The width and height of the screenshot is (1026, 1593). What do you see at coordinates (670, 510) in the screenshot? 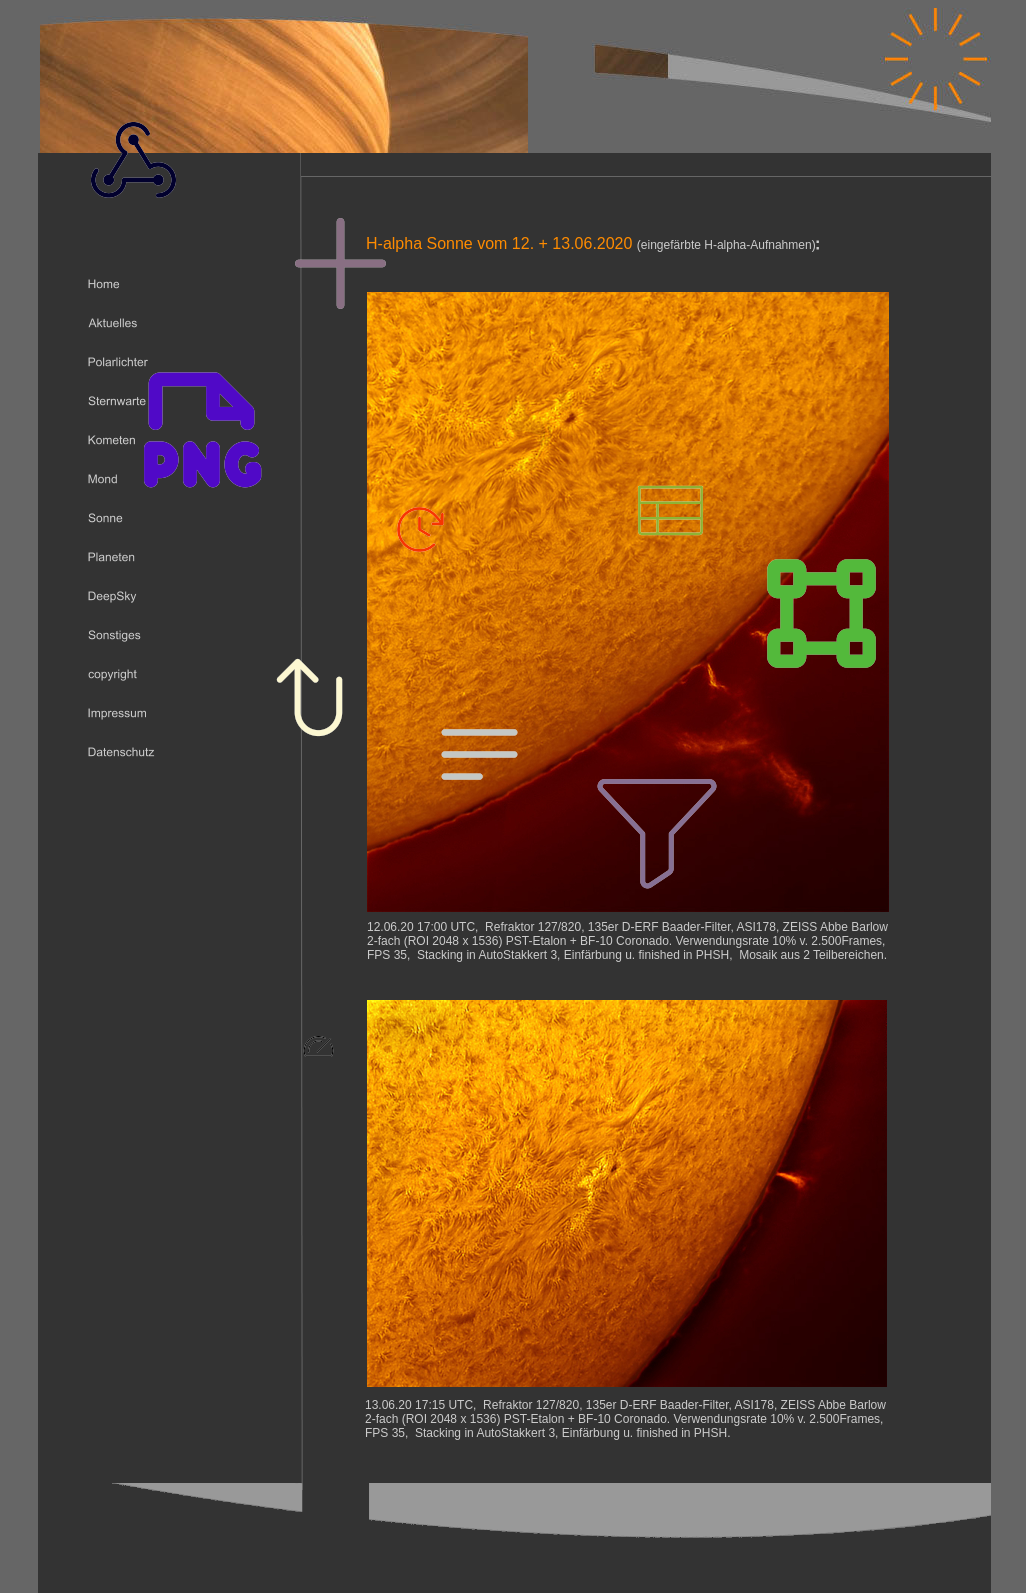
I see `view data in table format` at bounding box center [670, 510].